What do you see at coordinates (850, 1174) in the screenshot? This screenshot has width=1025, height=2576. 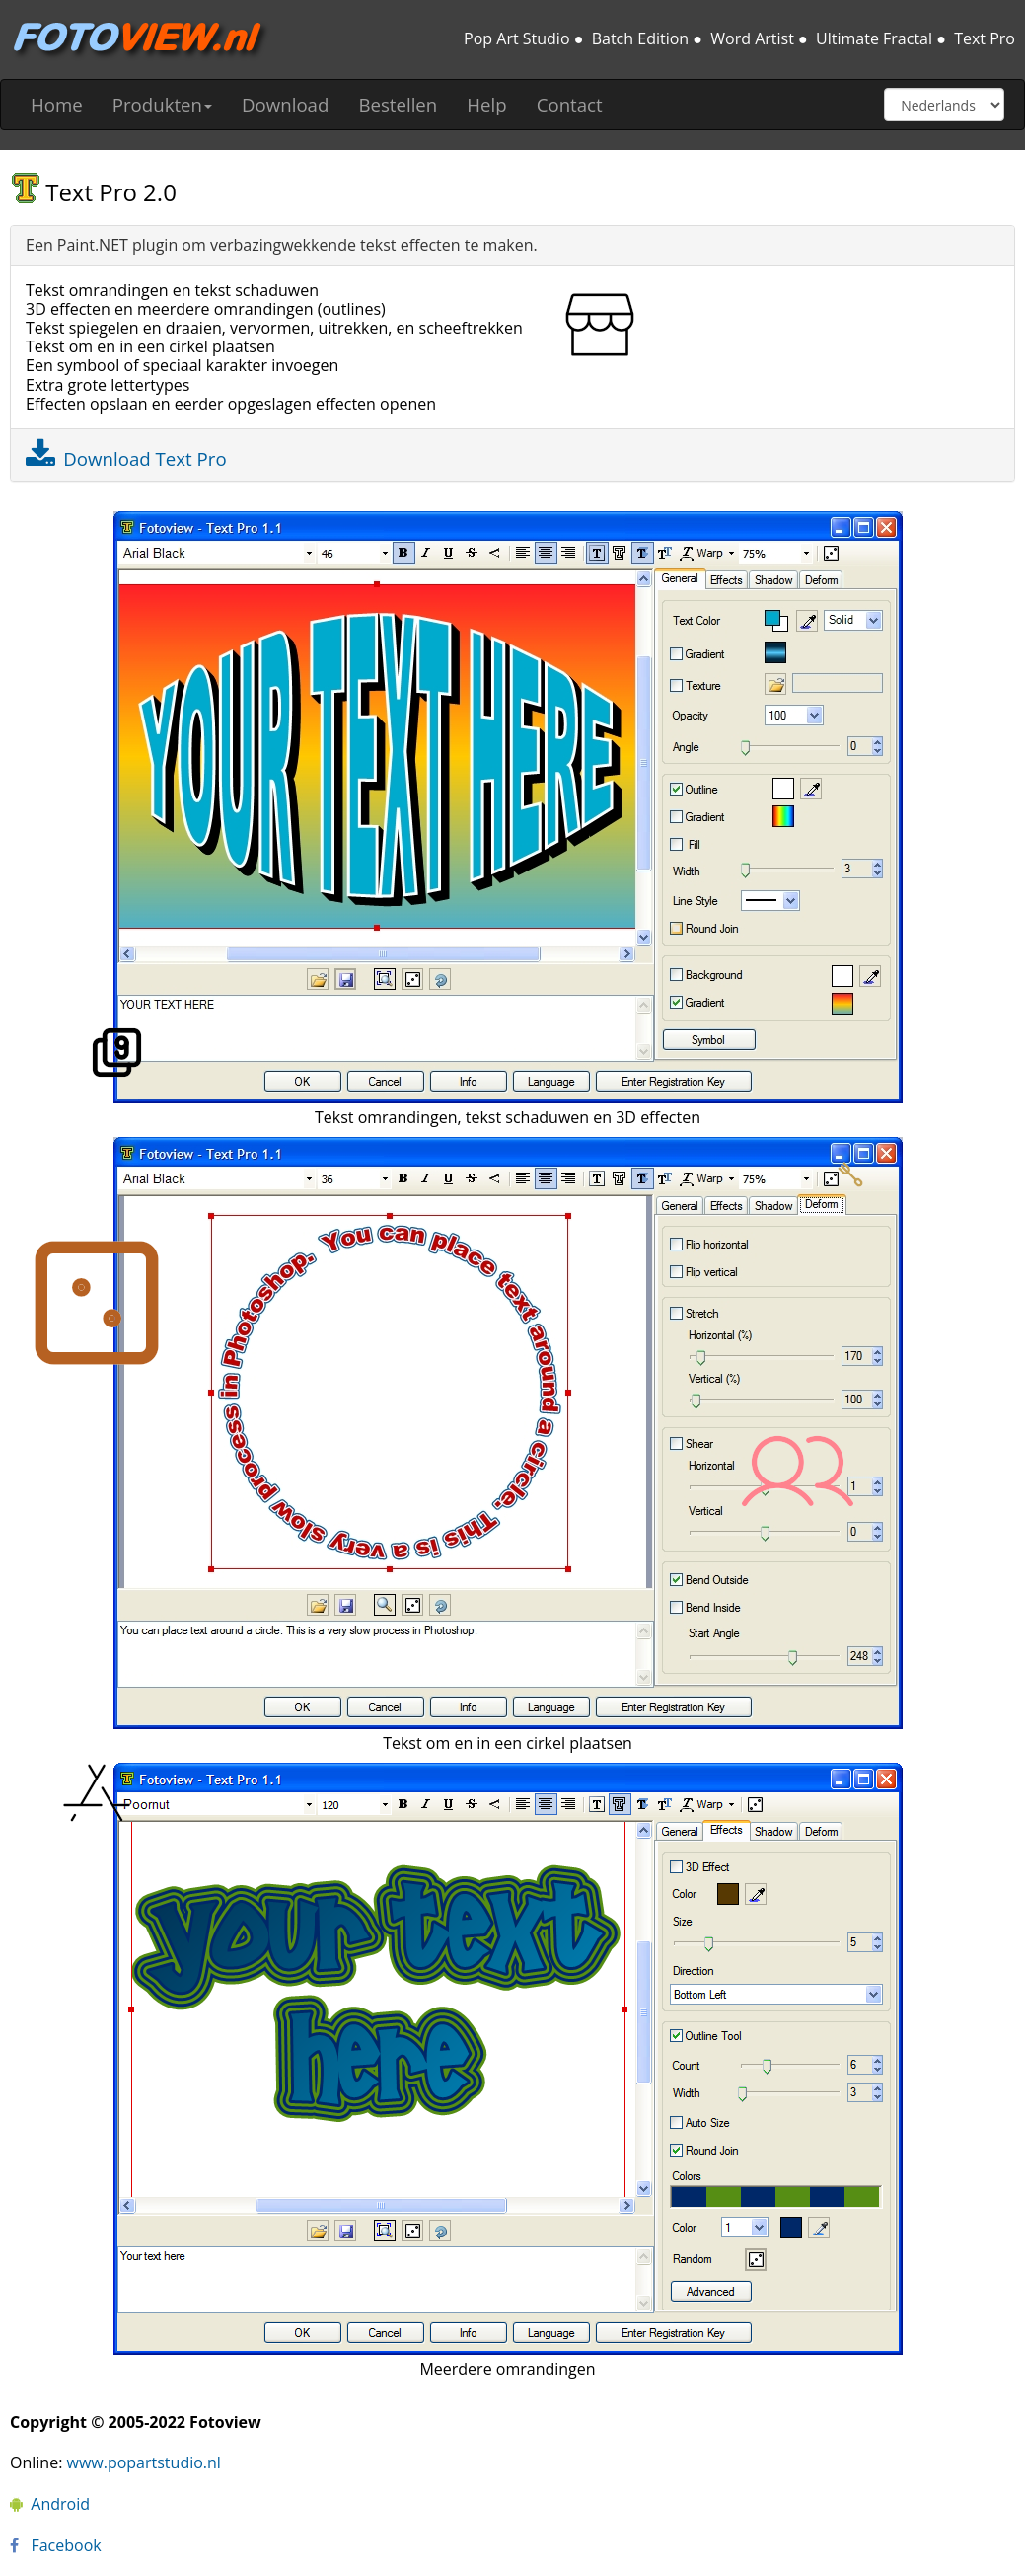 I see `access grilling or barbecue tools` at bounding box center [850, 1174].